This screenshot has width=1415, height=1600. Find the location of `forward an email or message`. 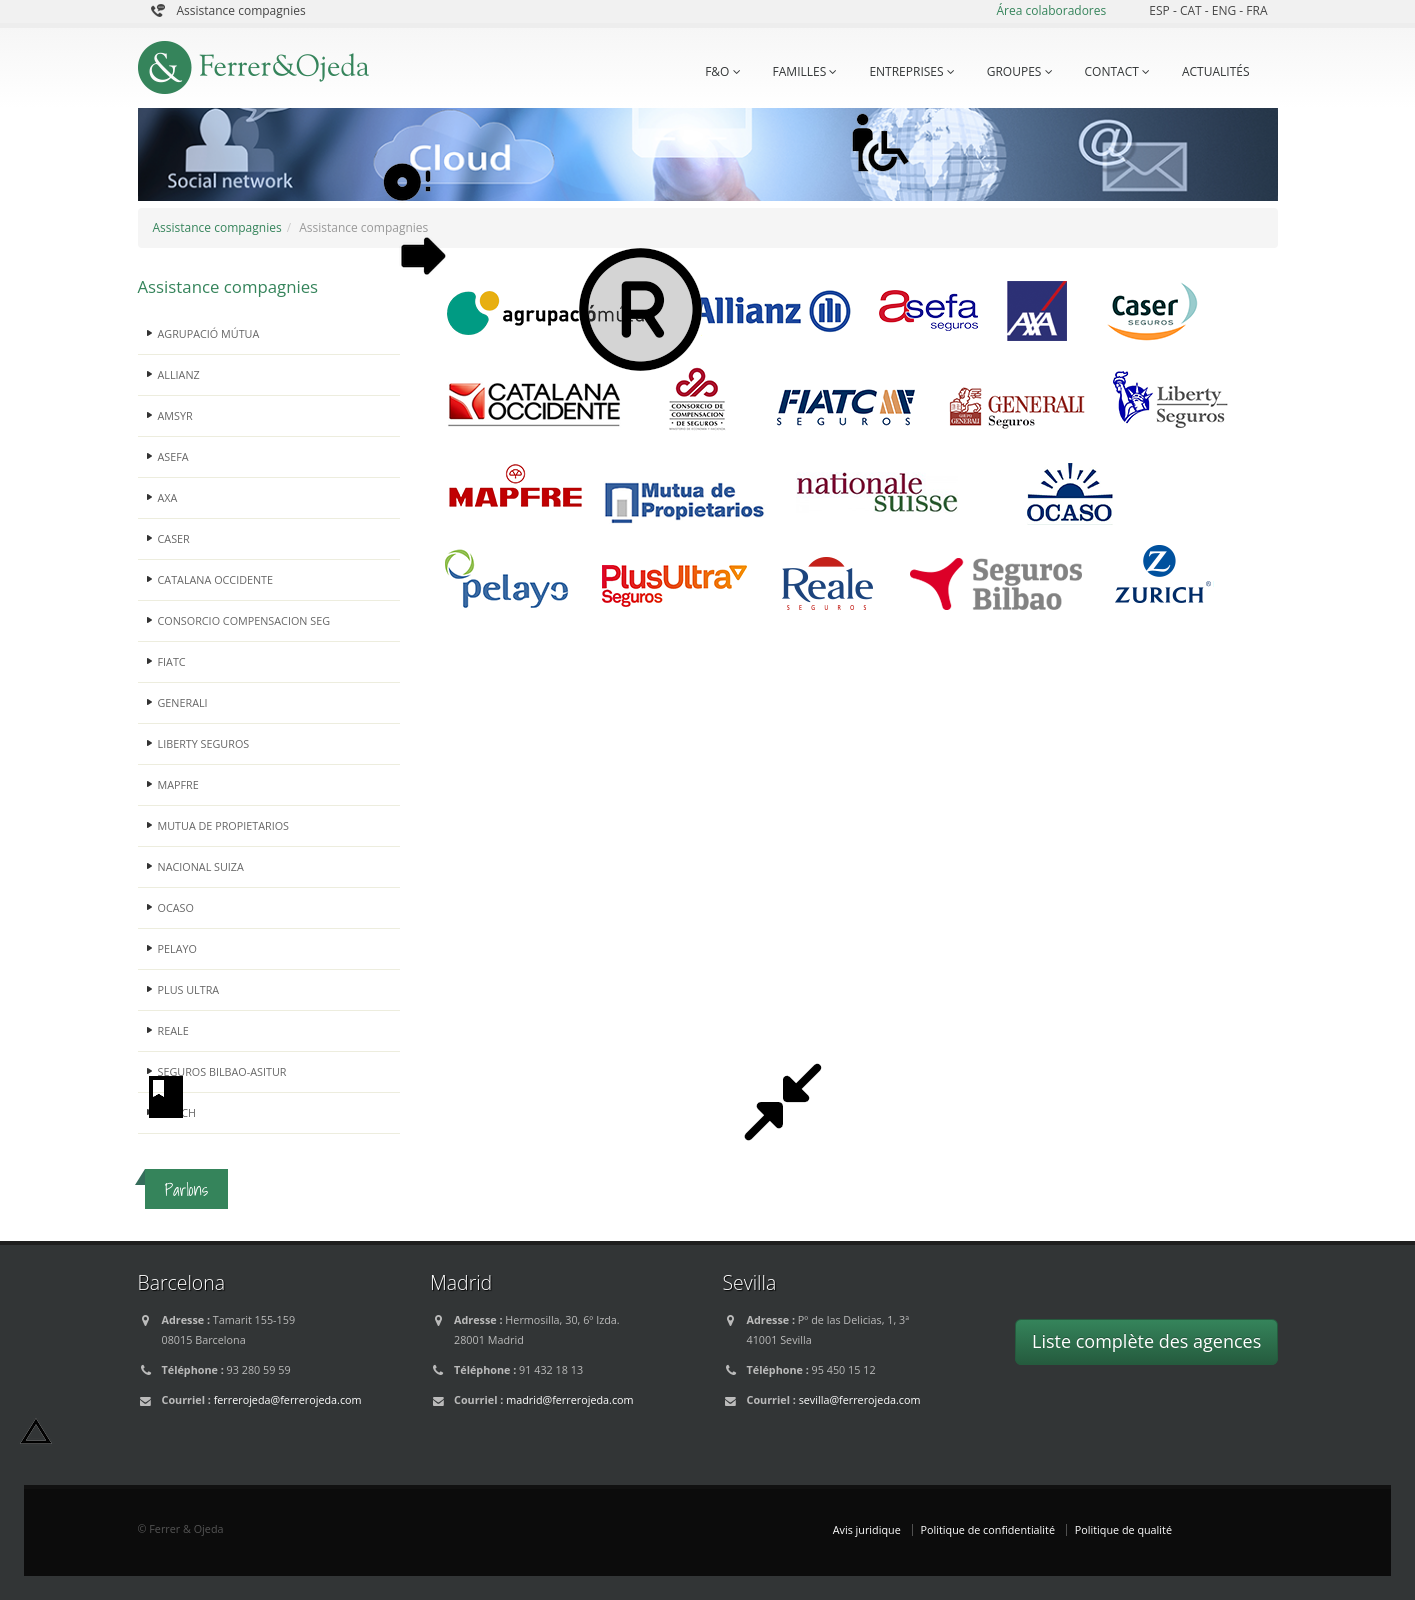

forward an email or message is located at coordinates (424, 256).